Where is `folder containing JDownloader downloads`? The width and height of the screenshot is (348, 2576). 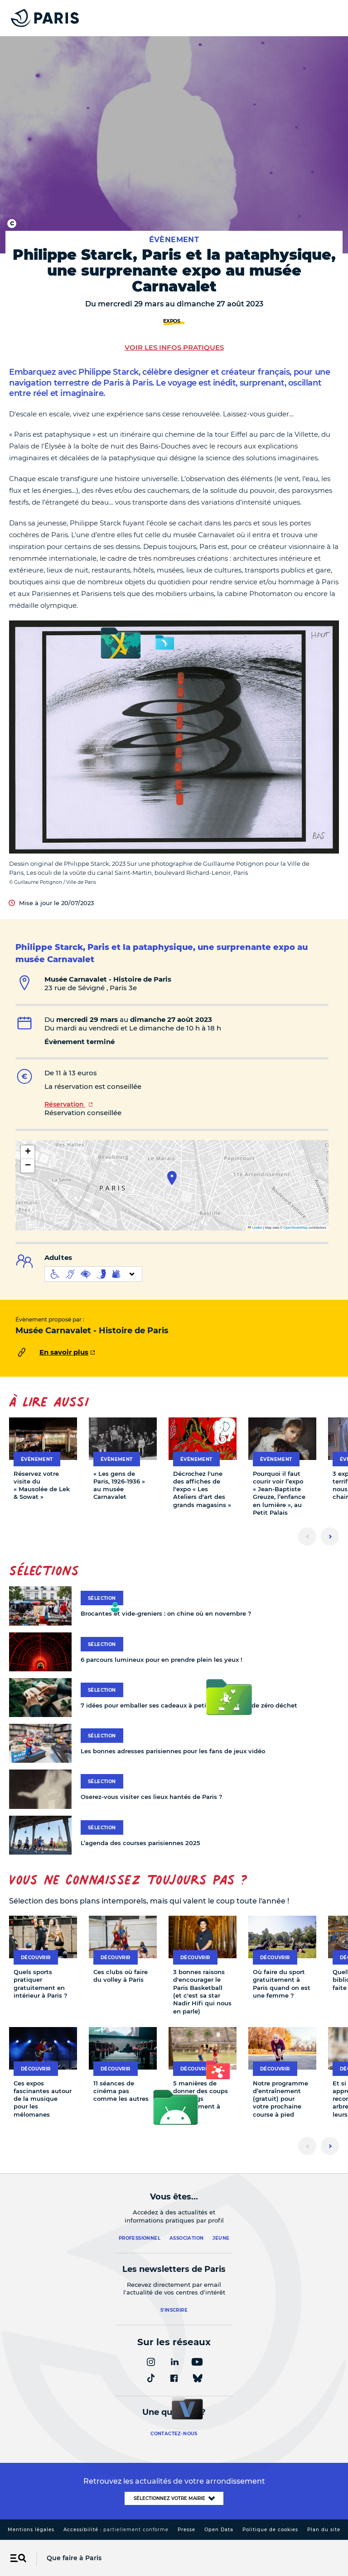
folder containing JDownloader downloads is located at coordinates (121, 644).